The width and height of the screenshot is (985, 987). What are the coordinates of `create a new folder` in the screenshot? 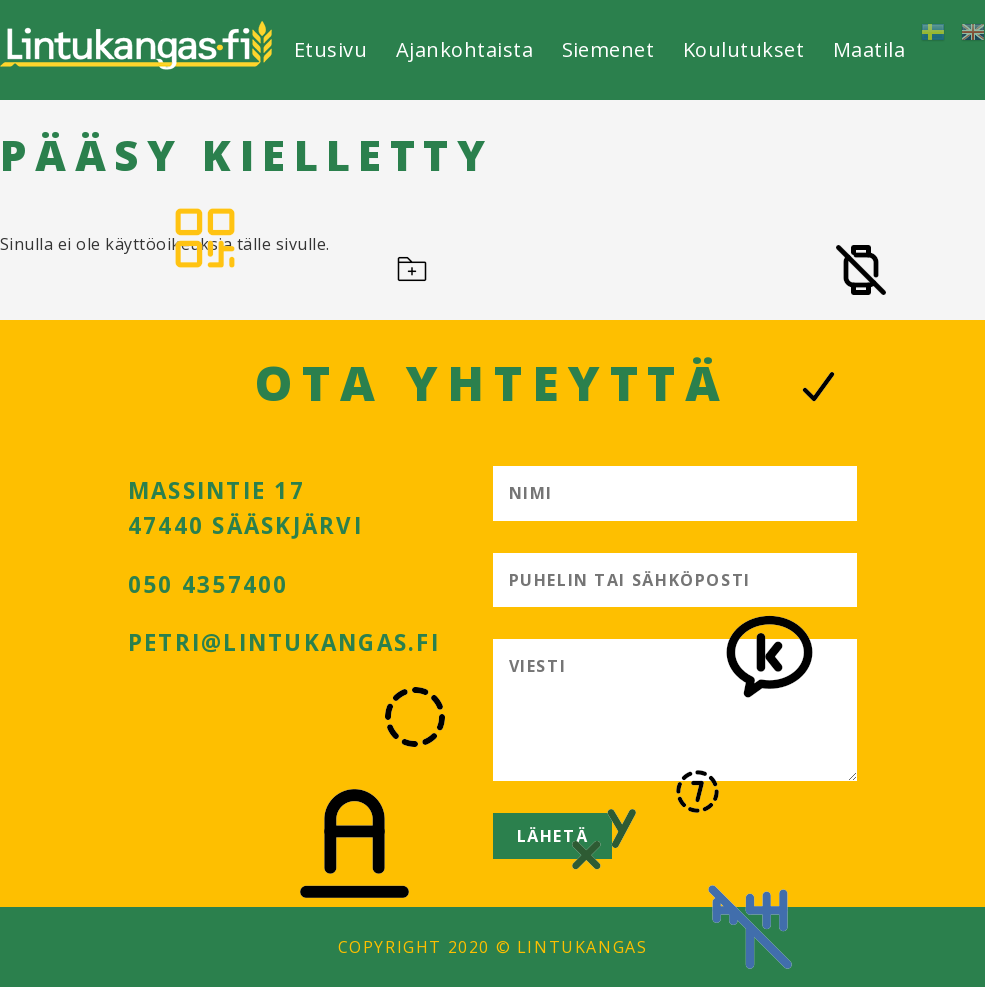 It's located at (412, 269).